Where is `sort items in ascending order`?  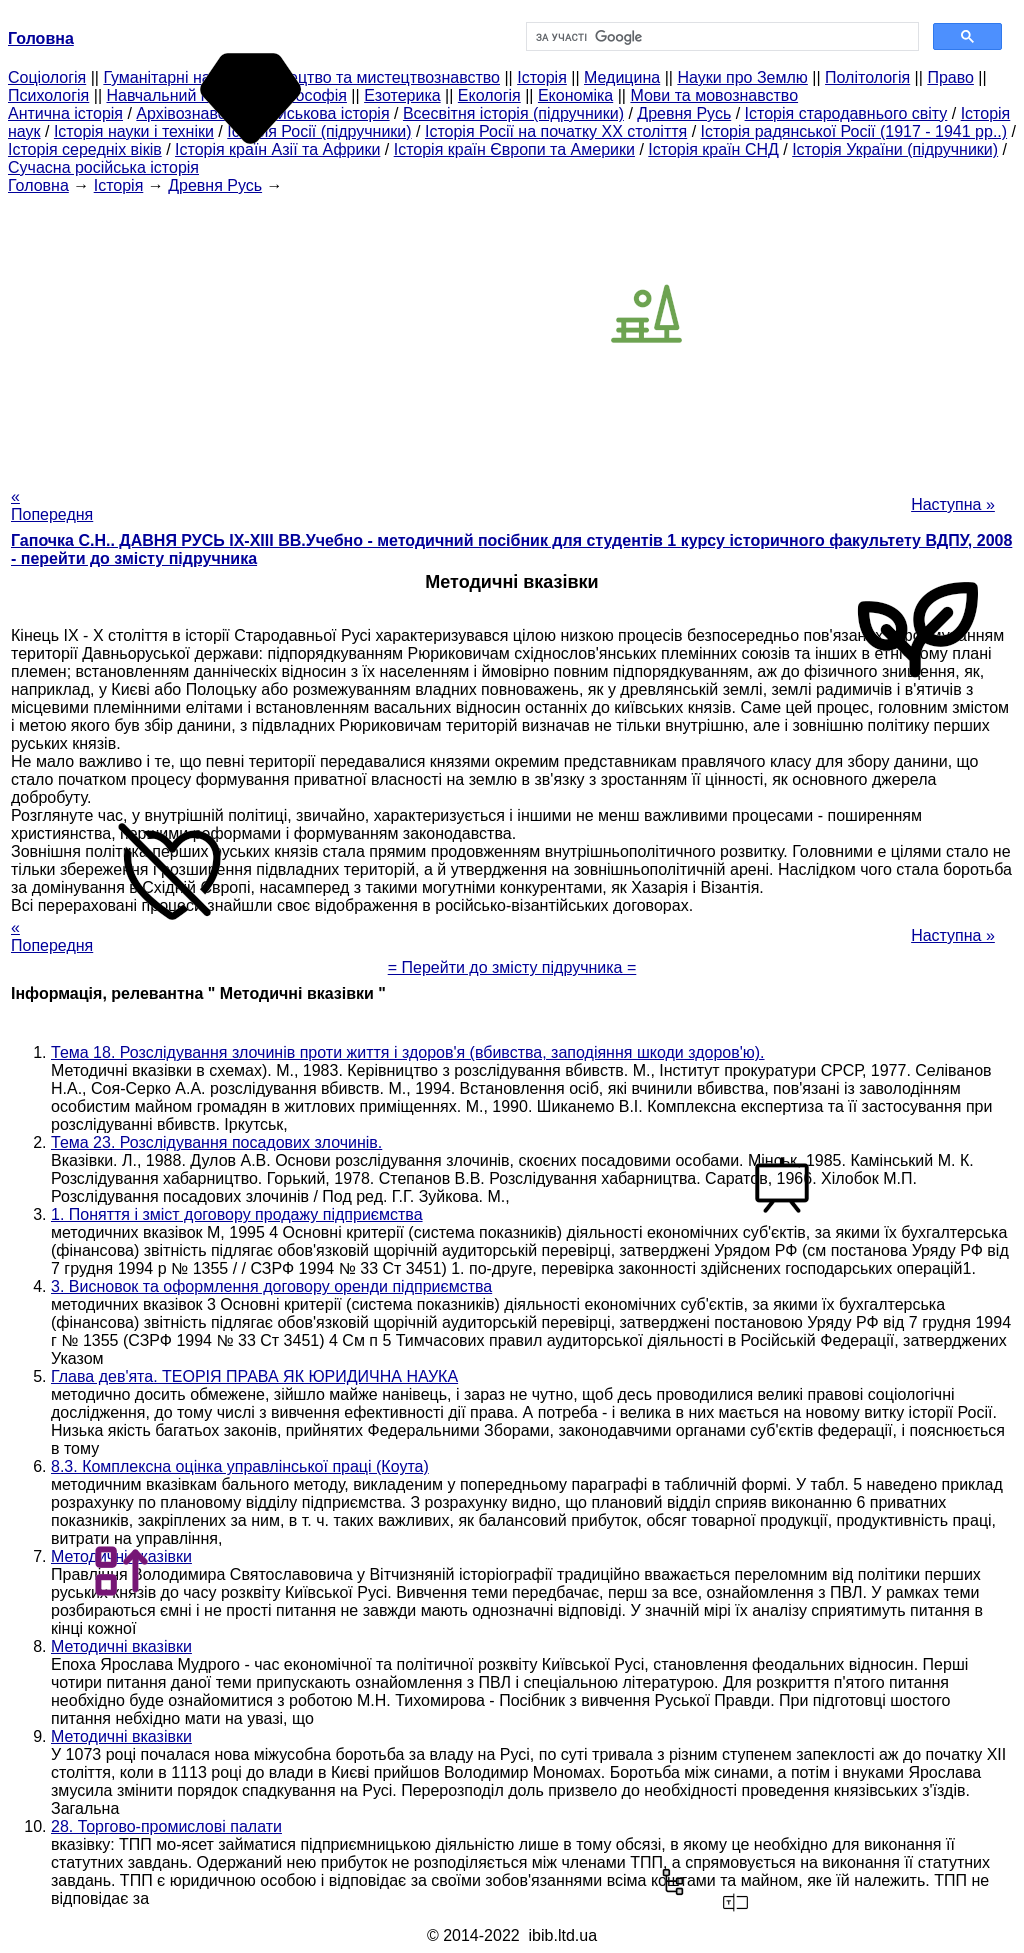 sort items in ascending order is located at coordinates (120, 1571).